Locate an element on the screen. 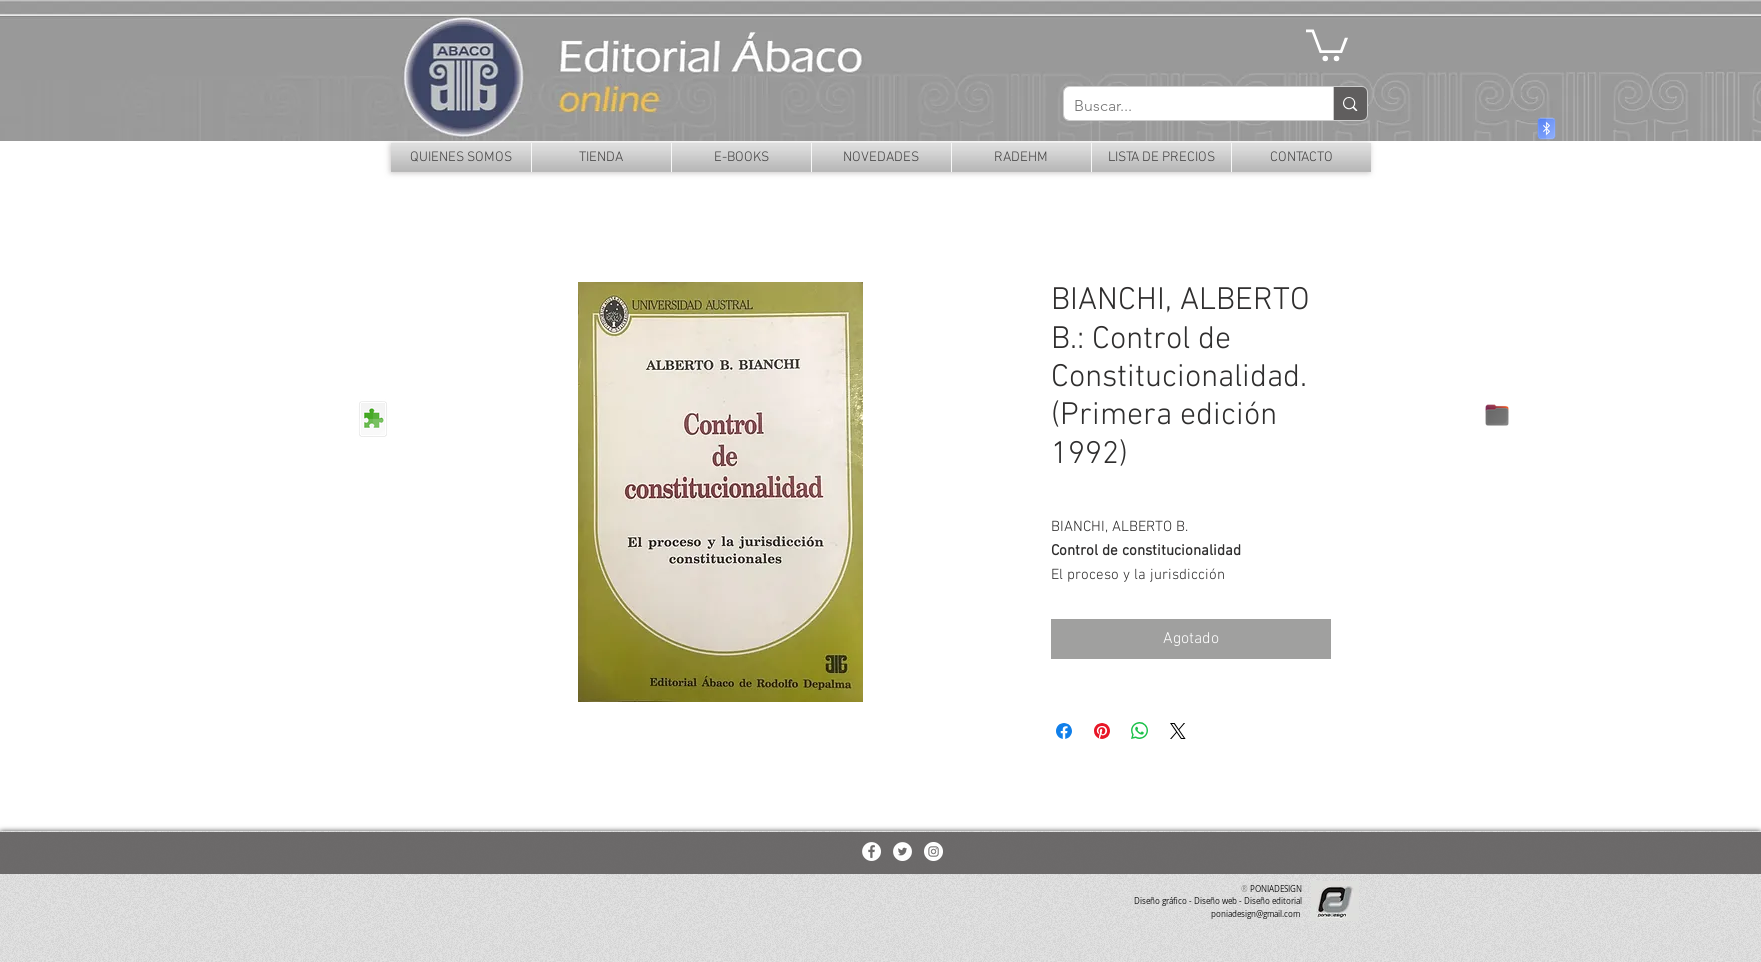 The image size is (1761, 962). open a folder or directory is located at coordinates (1497, 415).